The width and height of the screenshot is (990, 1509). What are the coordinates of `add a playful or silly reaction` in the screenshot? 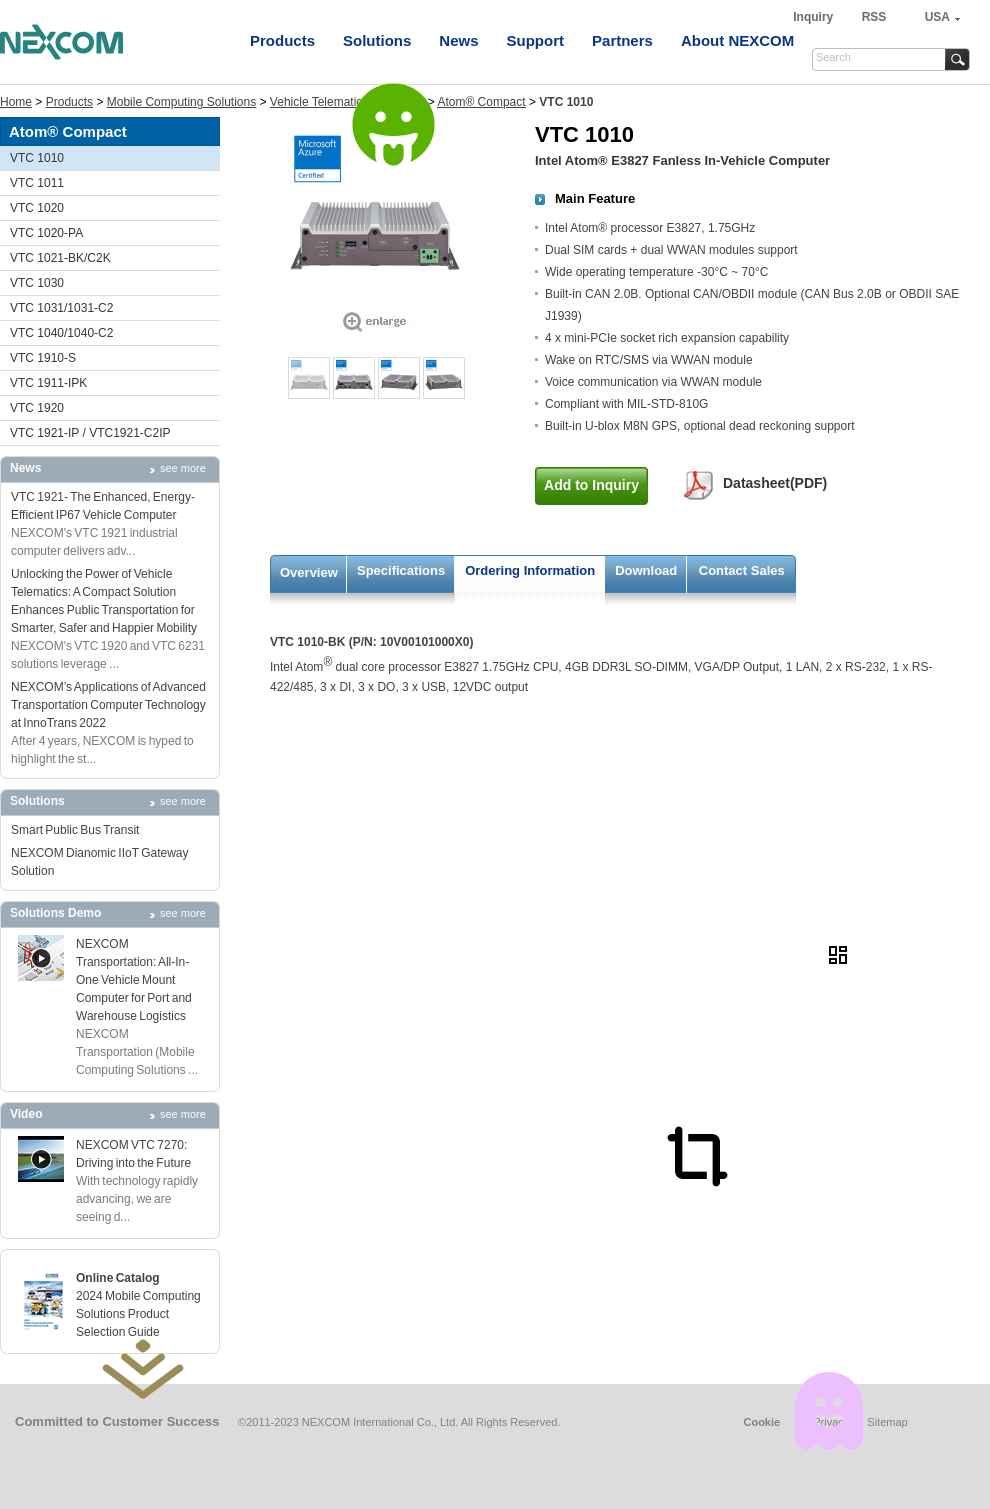 It's located at (393, 124).